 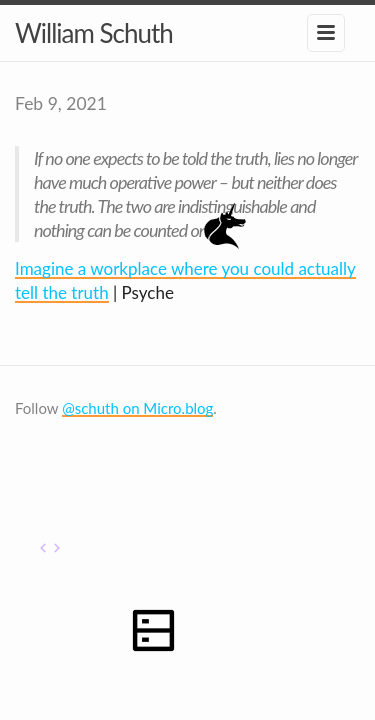 What do you see at coordinates (225, 226) in the screenshot?
I see `org framework logo` at bounding box center [225, 226].